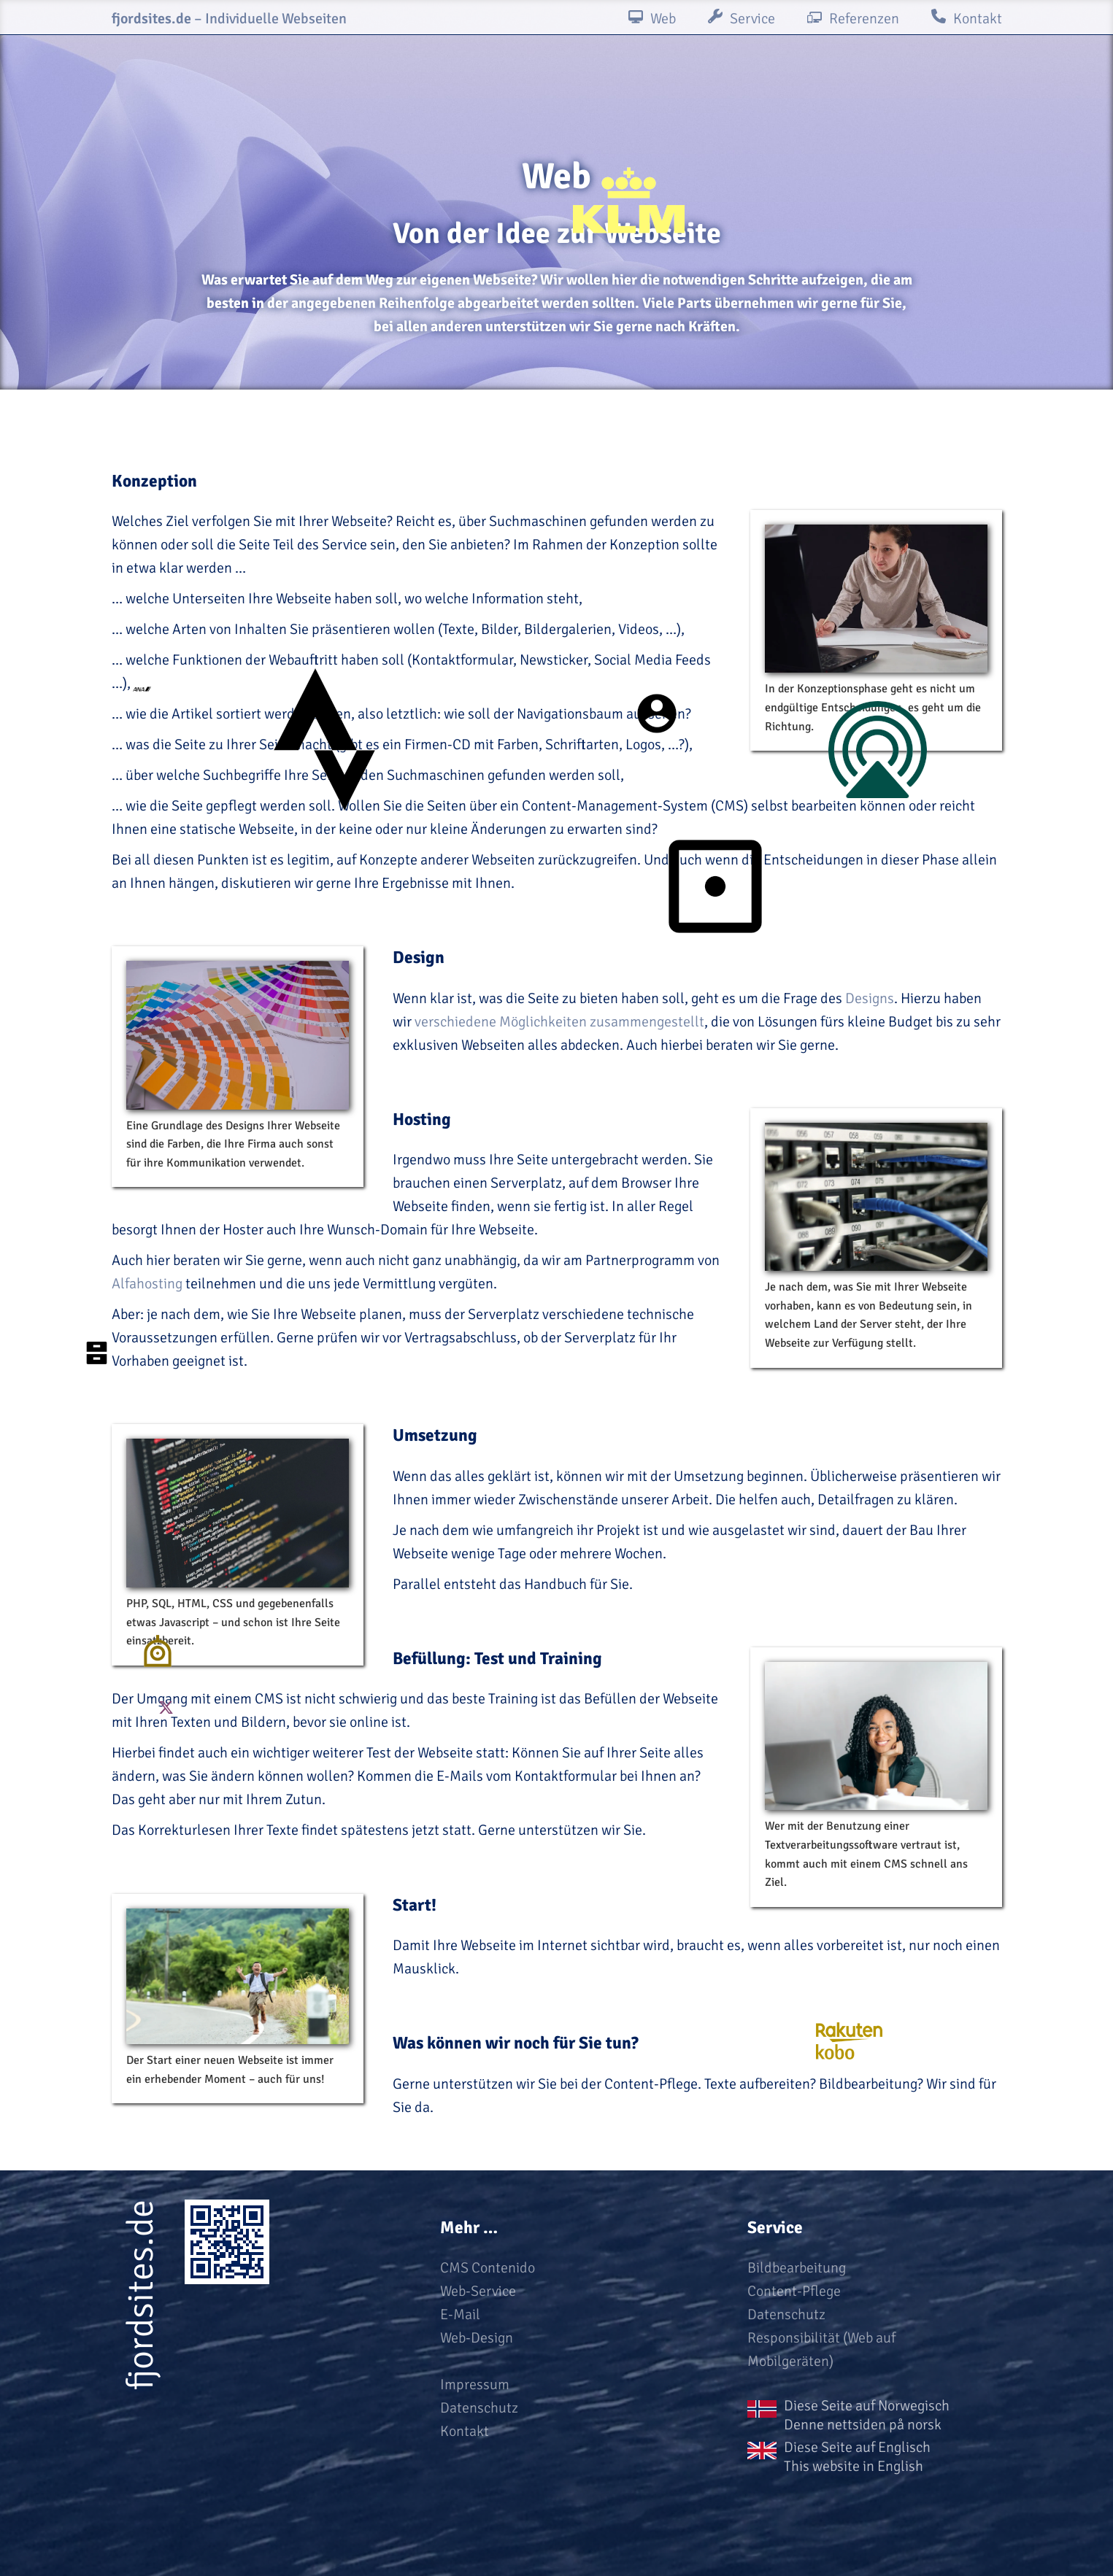 This screenshot has width=1113, height=2576. I want to click on roll the dice or generate a random result, so click(715, 886).